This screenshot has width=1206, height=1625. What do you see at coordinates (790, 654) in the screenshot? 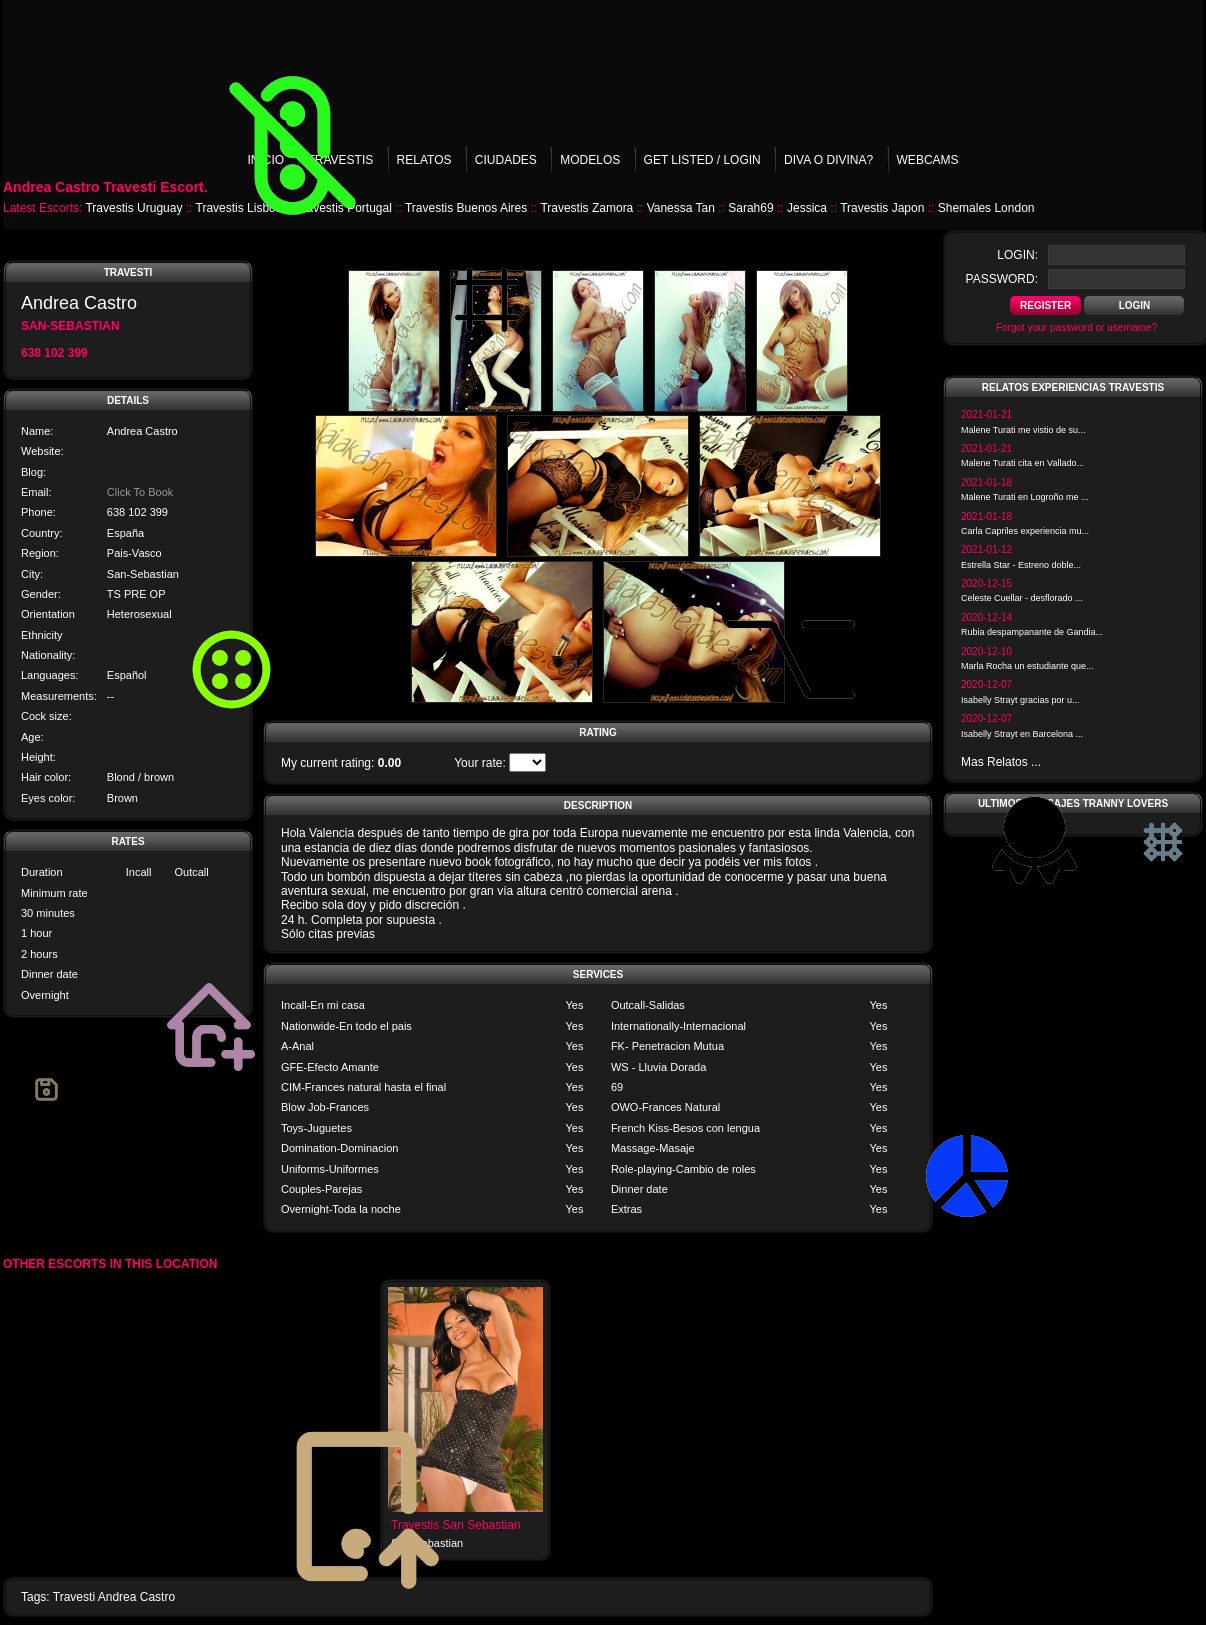
I see `indicates the option or alt key modifier` at bounding box center [790, 654].